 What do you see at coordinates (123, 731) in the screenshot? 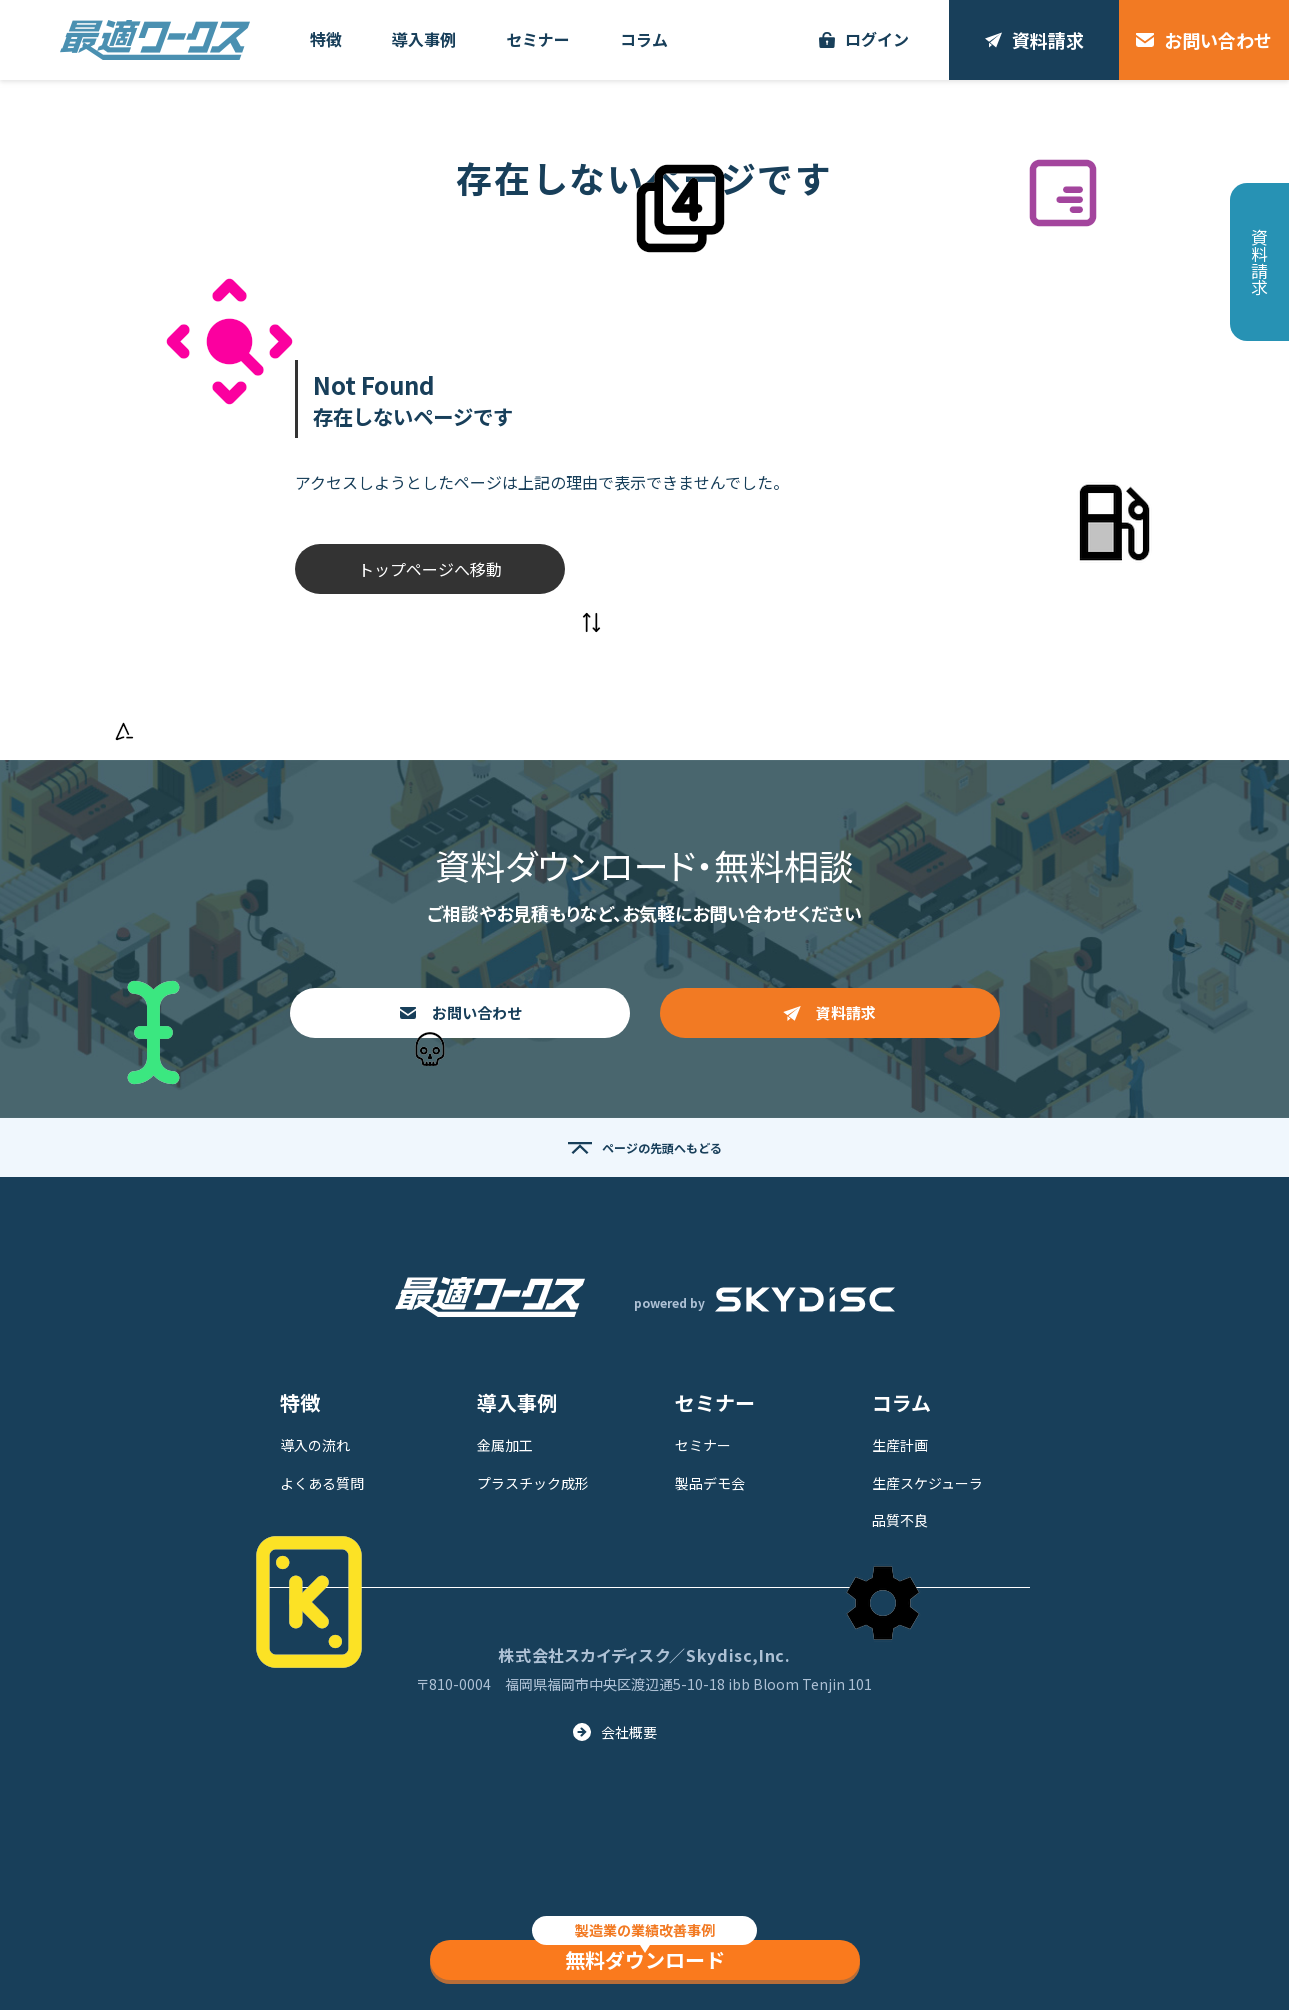
I see `remove a navigation waypoint` at bounding box center [123, 731].